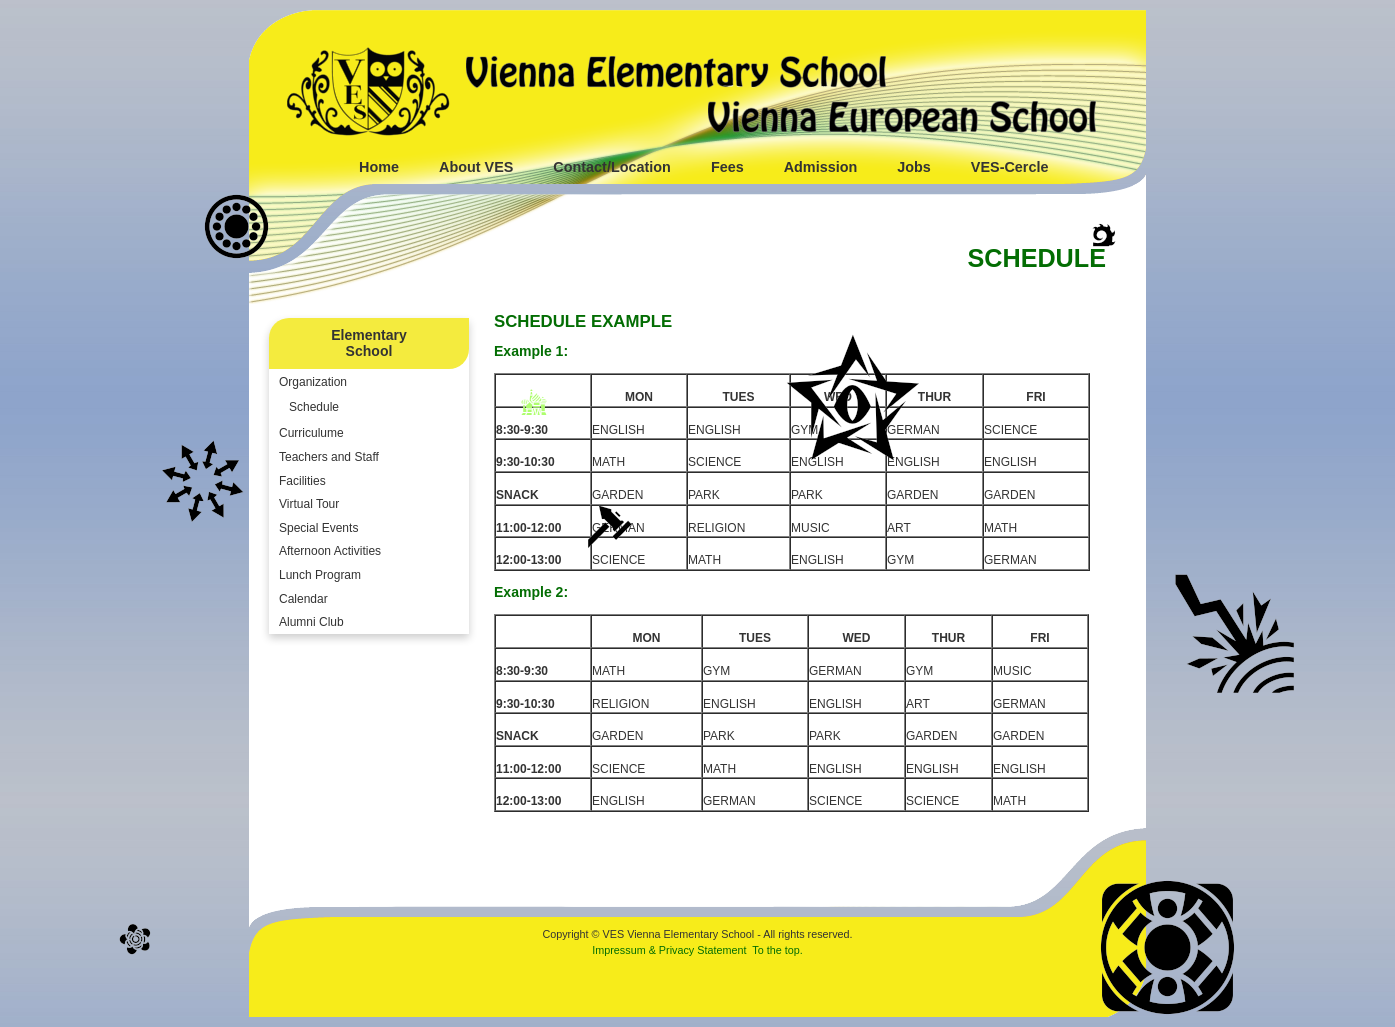 The height and width of the screenshot is (1027, 1395). Describe the element at coordinates (534, 402) in the screenshot. I see `indicates a Moscow or Russia-related destination` at that location.